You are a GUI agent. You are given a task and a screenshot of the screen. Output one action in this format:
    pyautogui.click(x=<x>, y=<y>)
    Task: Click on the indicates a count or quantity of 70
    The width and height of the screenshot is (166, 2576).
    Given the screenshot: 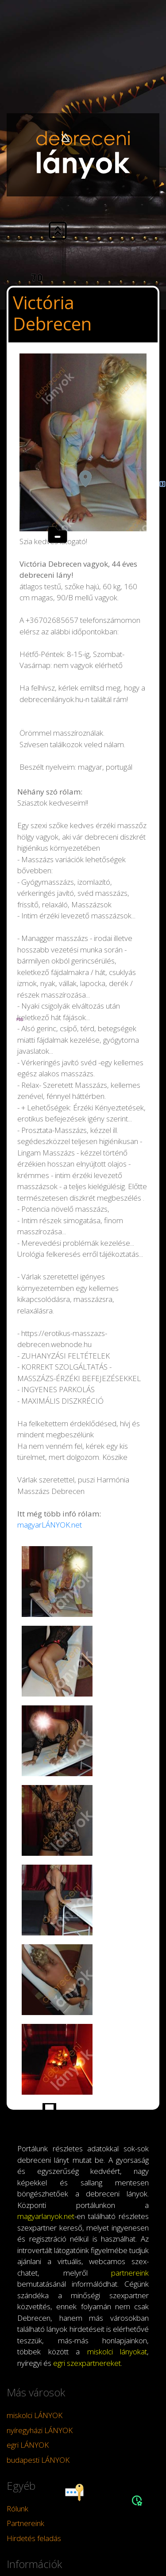 What is the action you would take?
    pyautogui.click(x=37, y=278)
    